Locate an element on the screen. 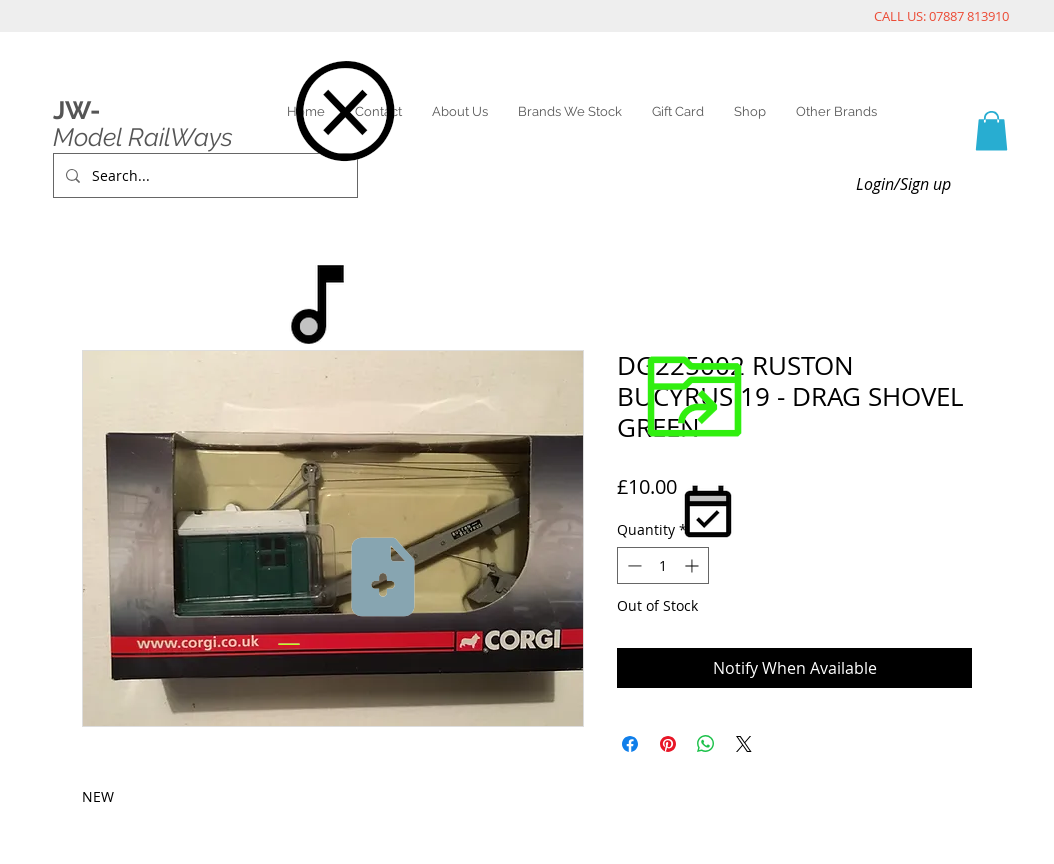 The width and height of the screenshot is (1054, 864). open a linked or shortcut folder is located at coordinates (694, 396).